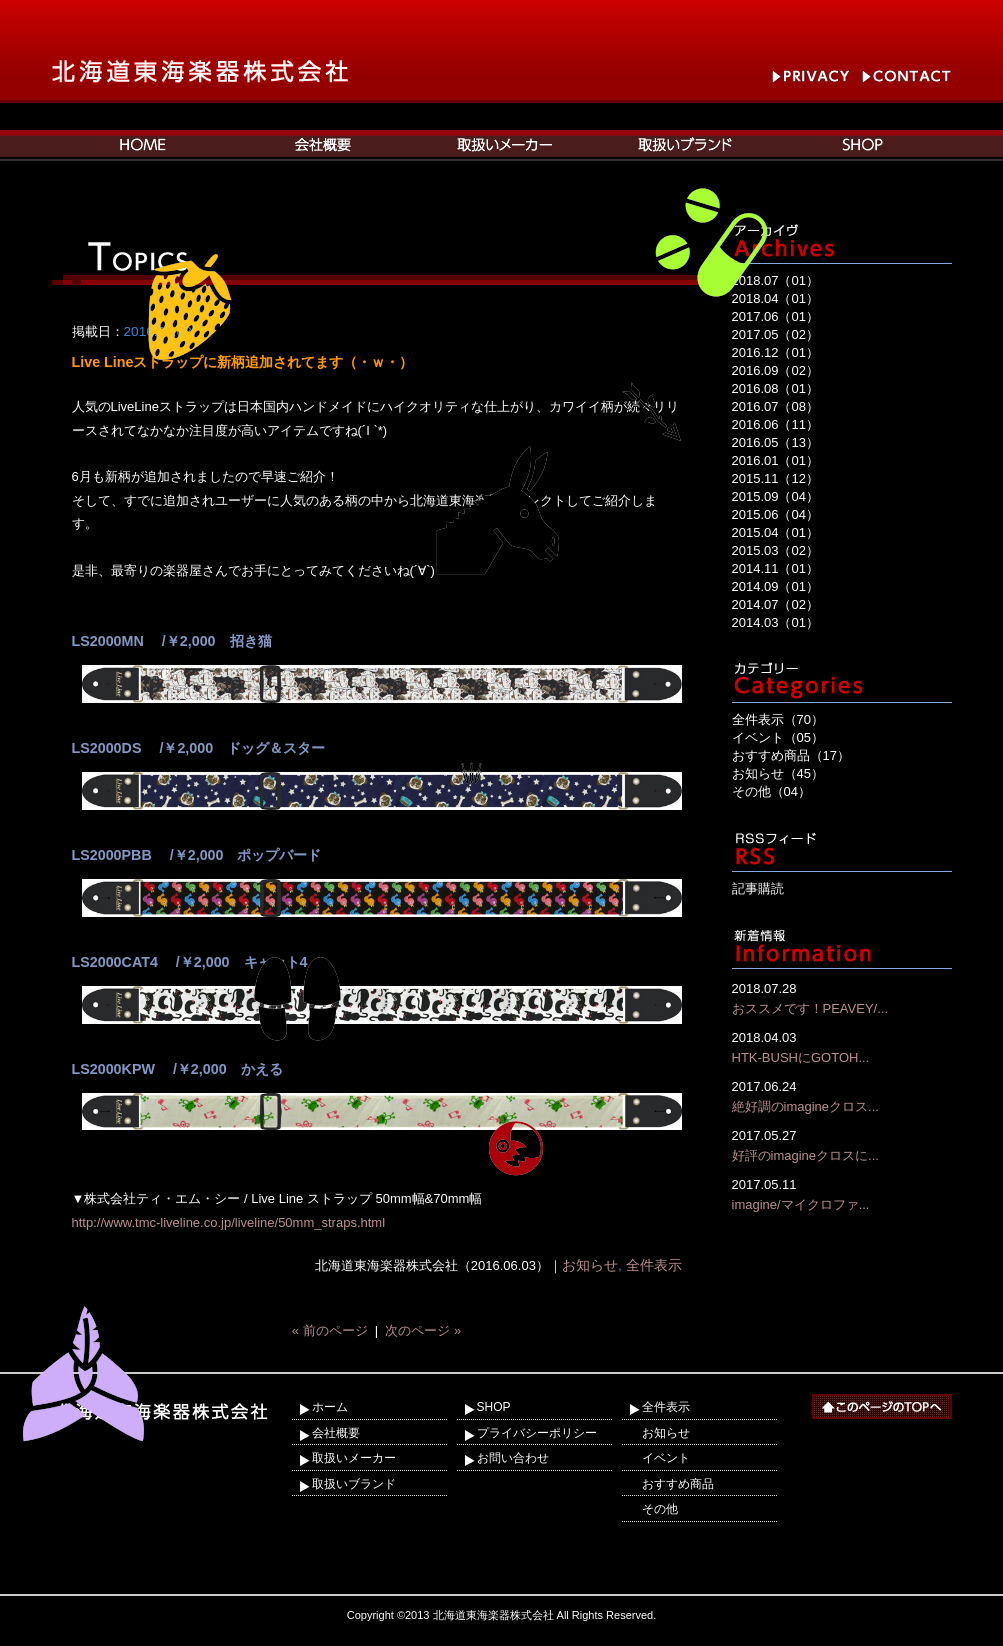  I want to click on access comfort or relaxation settings, so click(297, 997).